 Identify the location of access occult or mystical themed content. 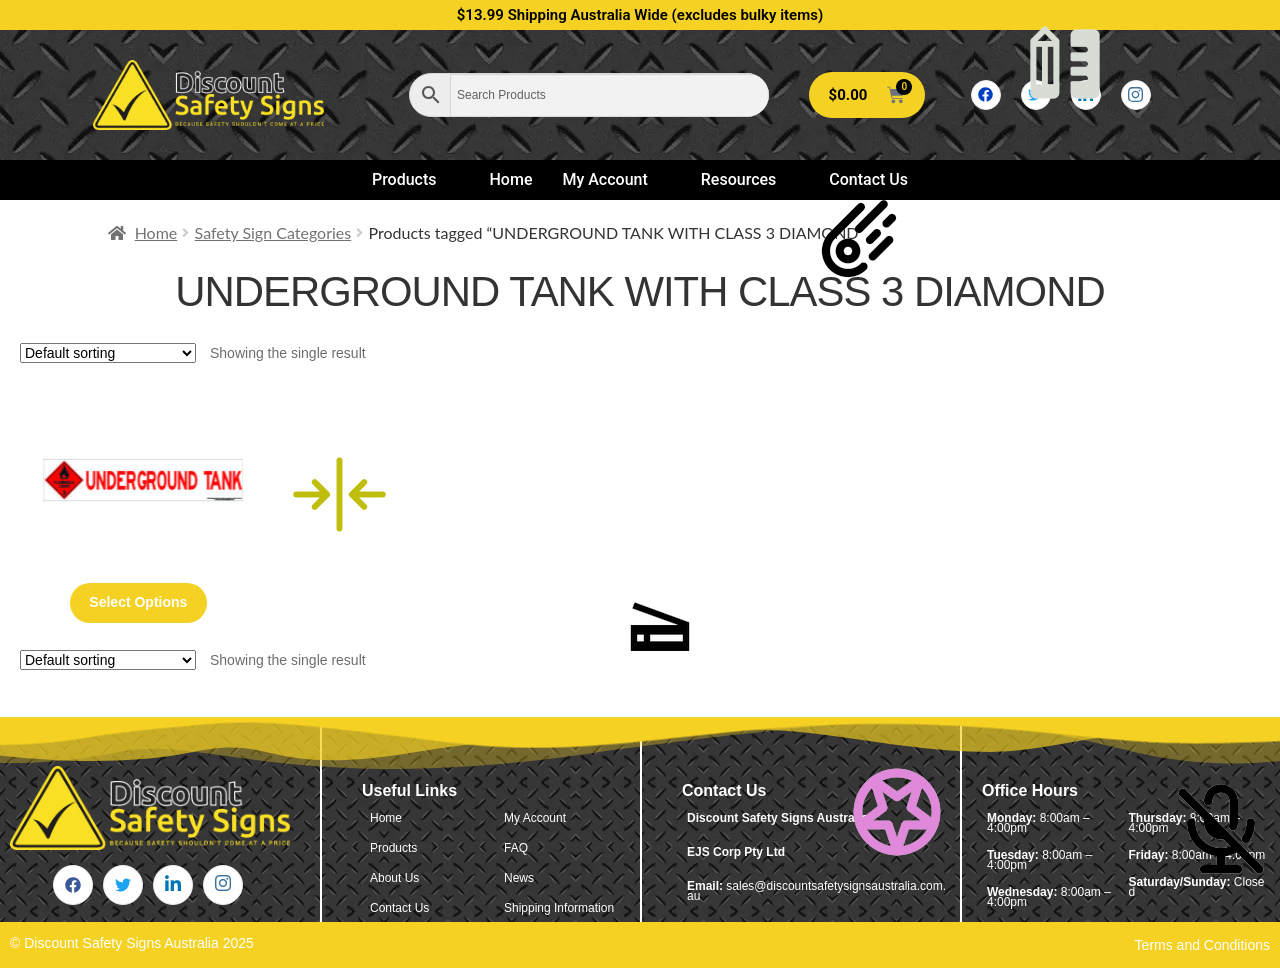
(897, 812).